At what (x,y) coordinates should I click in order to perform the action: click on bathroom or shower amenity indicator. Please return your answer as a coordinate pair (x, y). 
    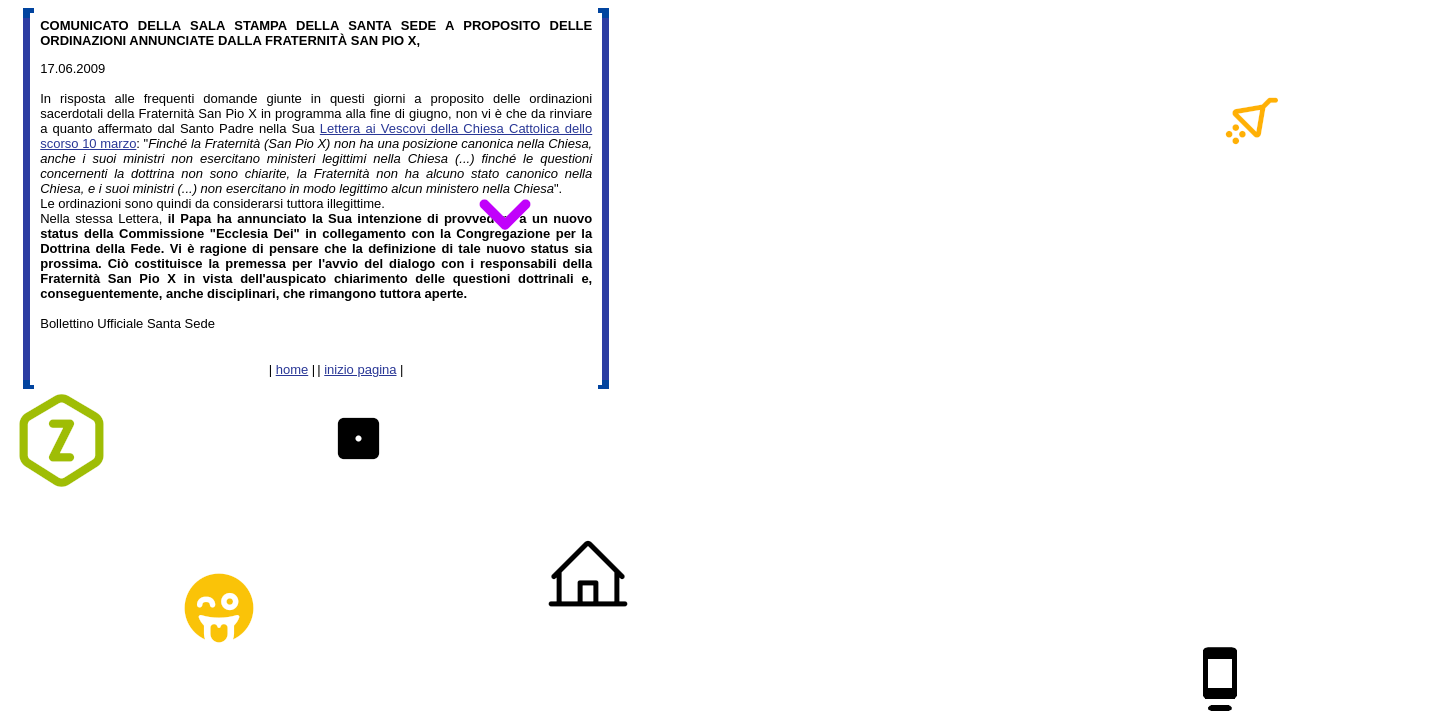
    Looking at the image, I should click on (1251, 118).